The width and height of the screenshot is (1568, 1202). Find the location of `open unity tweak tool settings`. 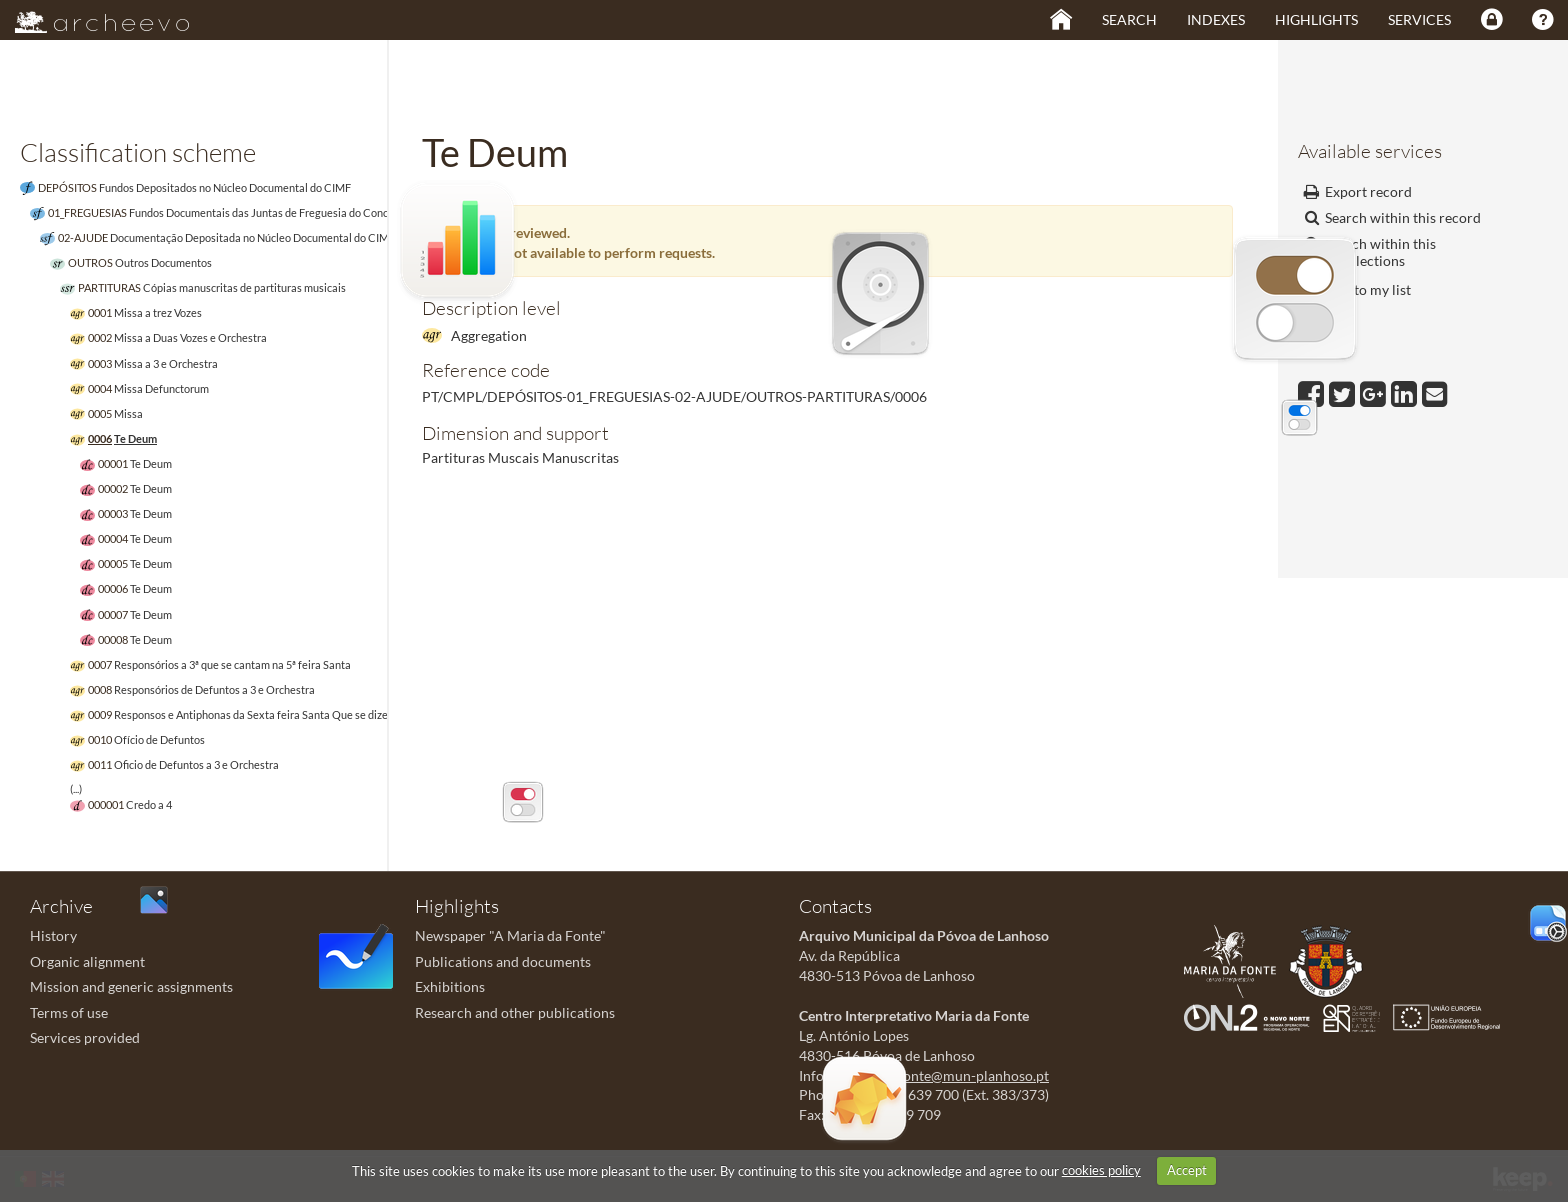

open unity tweak tool settings is located at coordinates (1299, 417).